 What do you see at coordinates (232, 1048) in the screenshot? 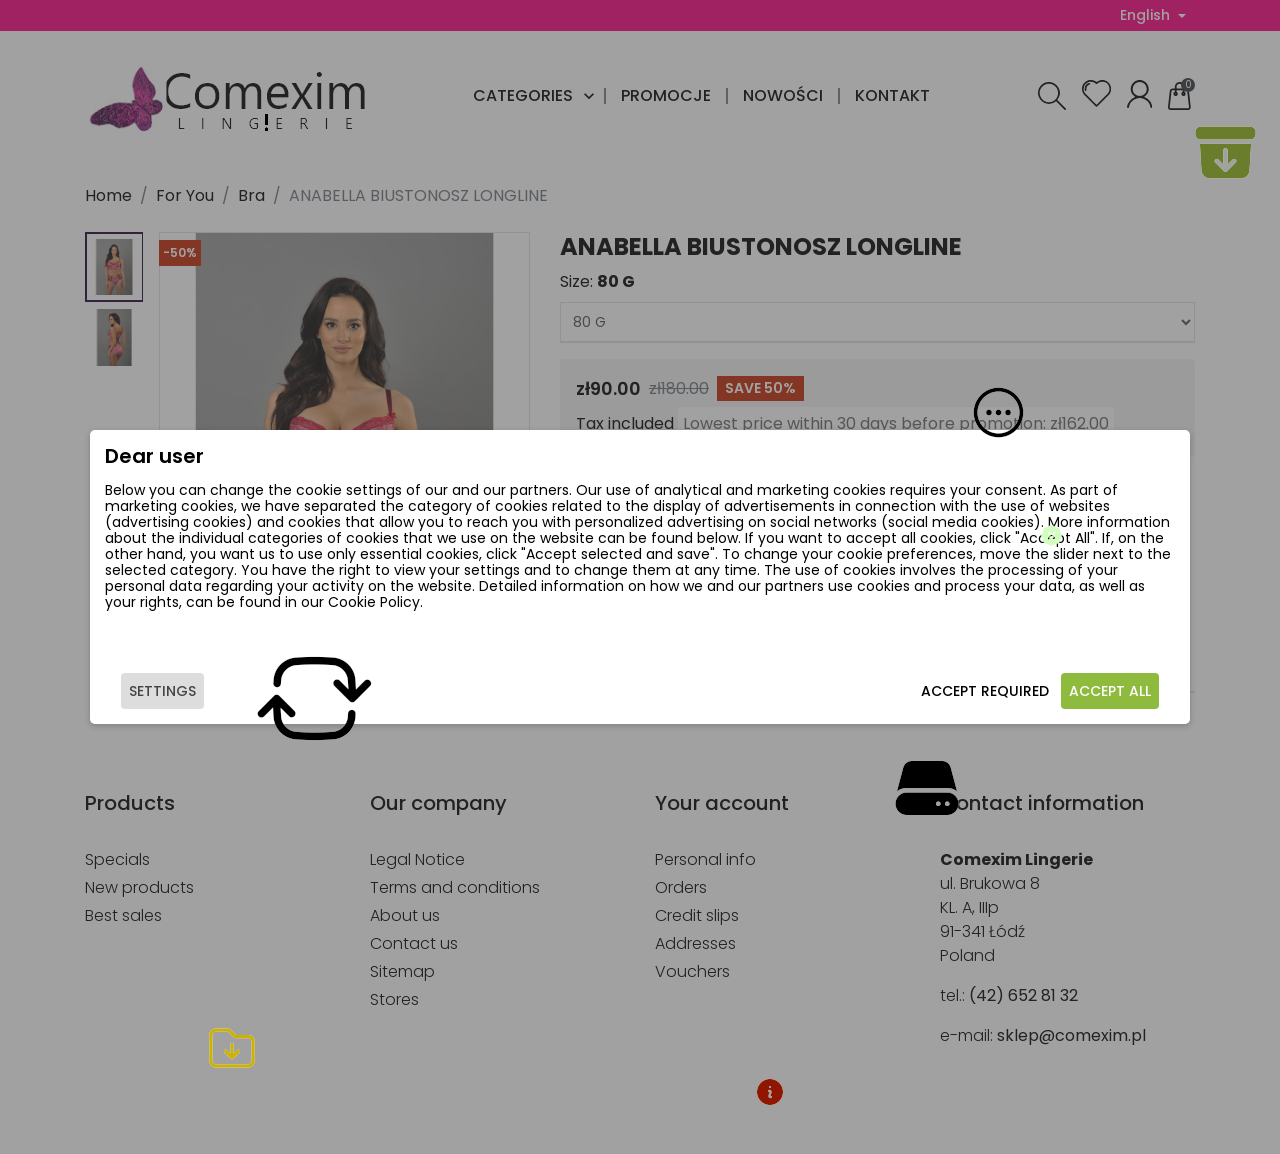
I see `download files to folder` at bounding box center [232, 1048].